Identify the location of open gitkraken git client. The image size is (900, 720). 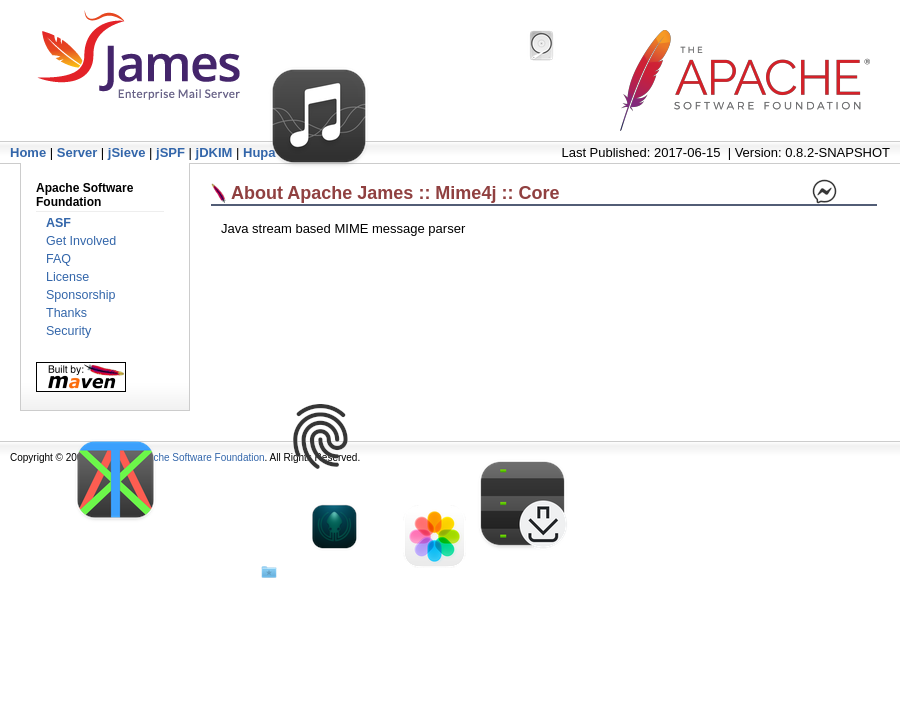
(334, 526).